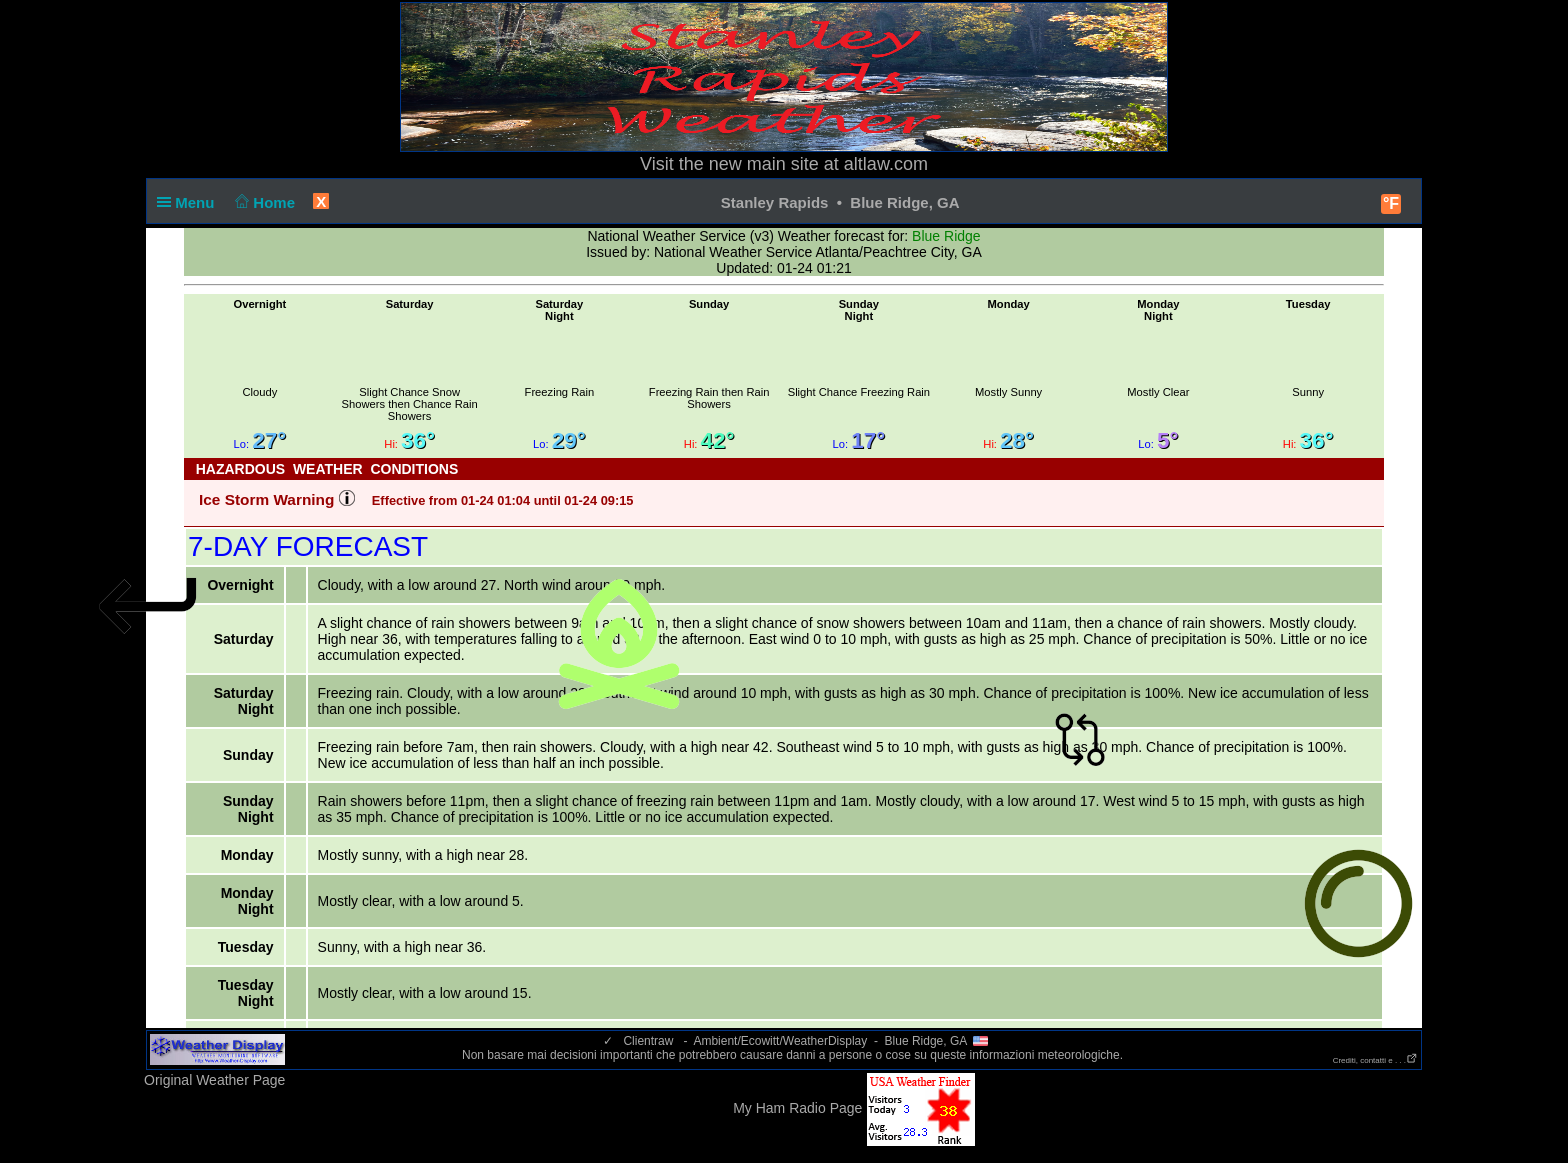 The height and width of the screenshot is (1163, 1568). Describe the element at coordinates (1358, 903) in the screenshot. I see `apply inner shadow effect to top-left corner` at that location.